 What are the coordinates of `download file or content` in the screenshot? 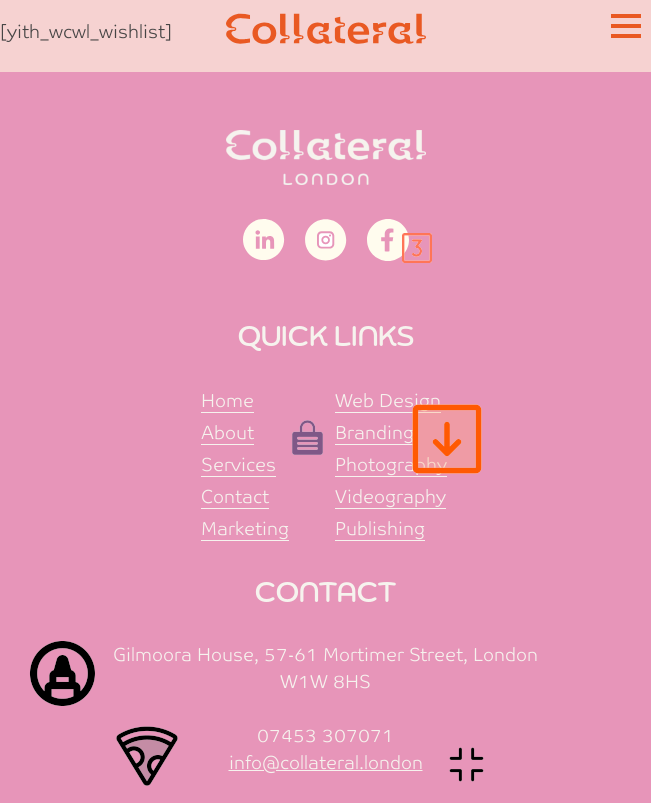 It's located at (447, 439).